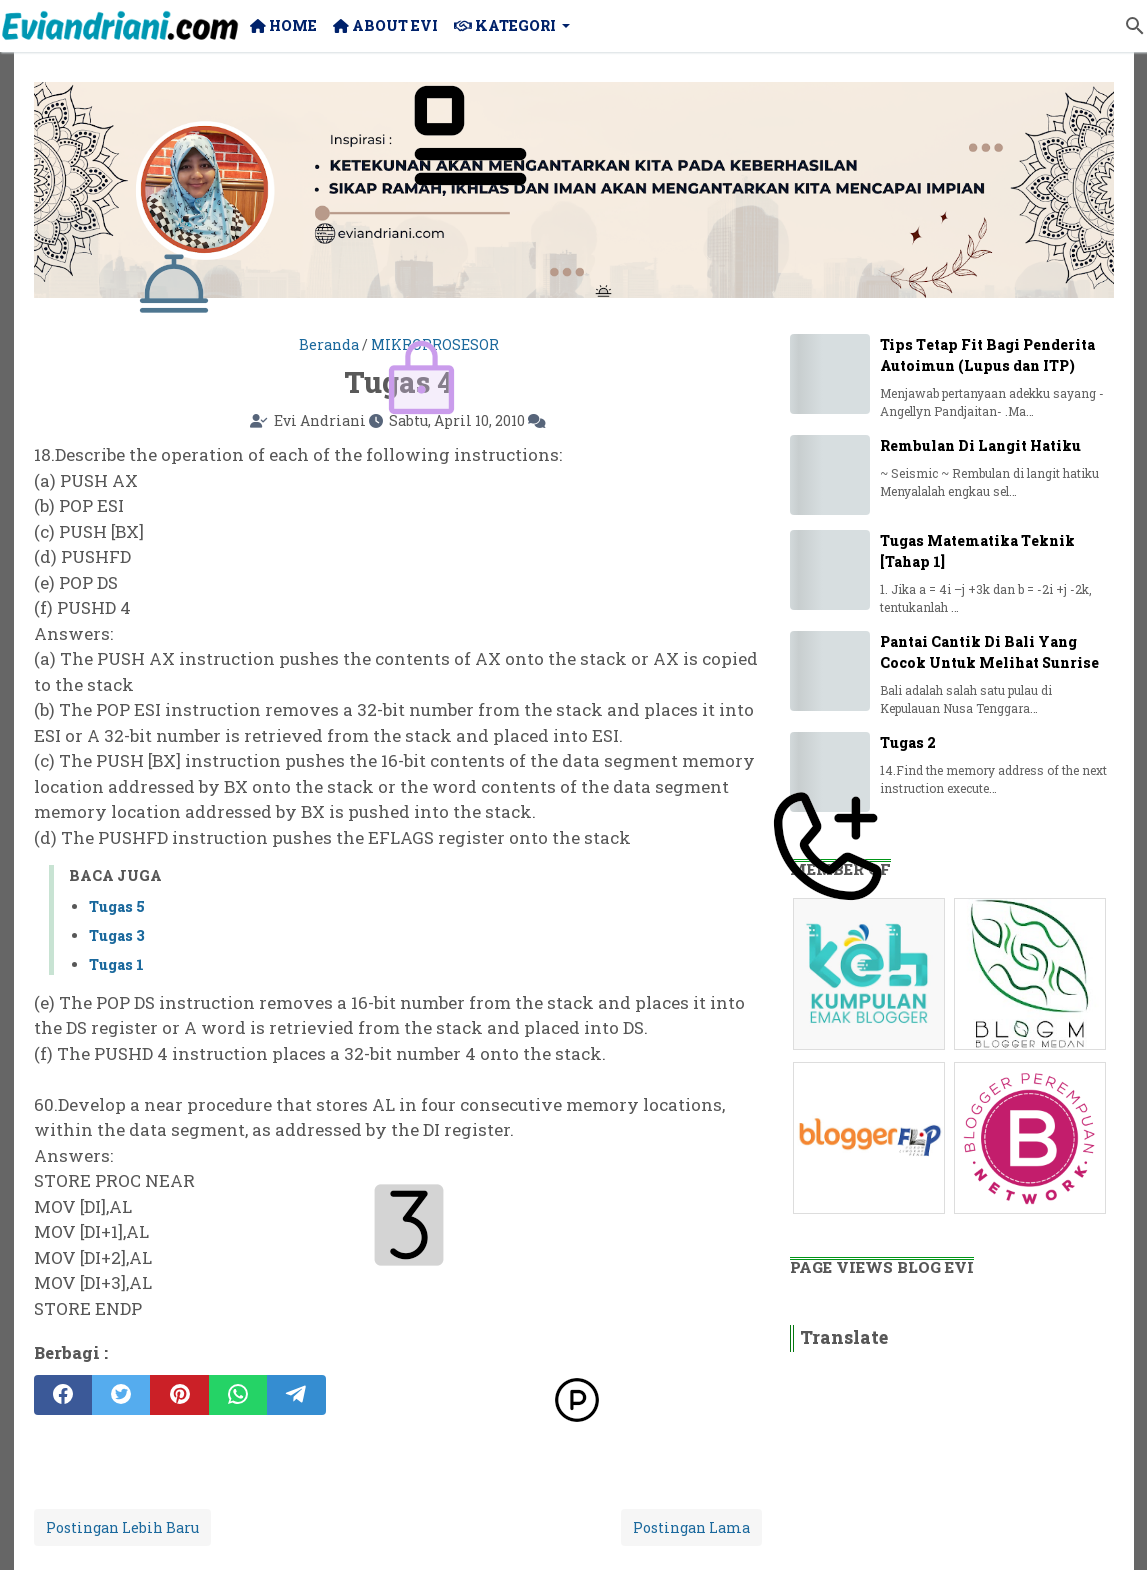 The image size is (1147, 1570). Describe the element at coordinates (830, 844) in the screenshot. I see `add a new contact` at that location.